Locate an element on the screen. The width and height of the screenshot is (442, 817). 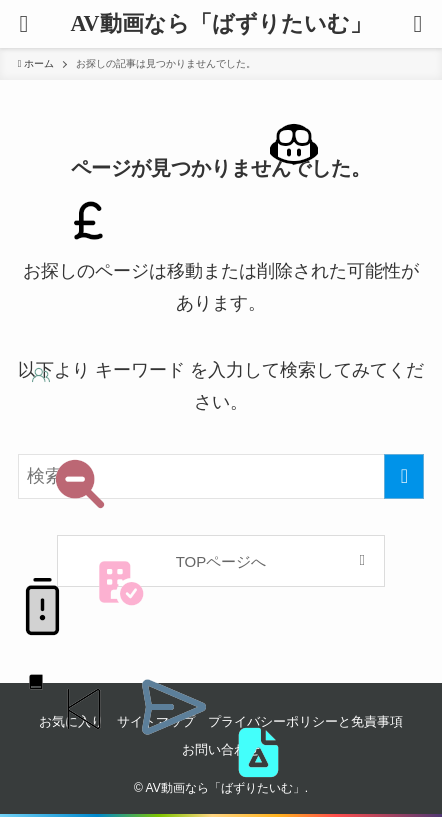
send a message or email is located at coordinates (174, 707).